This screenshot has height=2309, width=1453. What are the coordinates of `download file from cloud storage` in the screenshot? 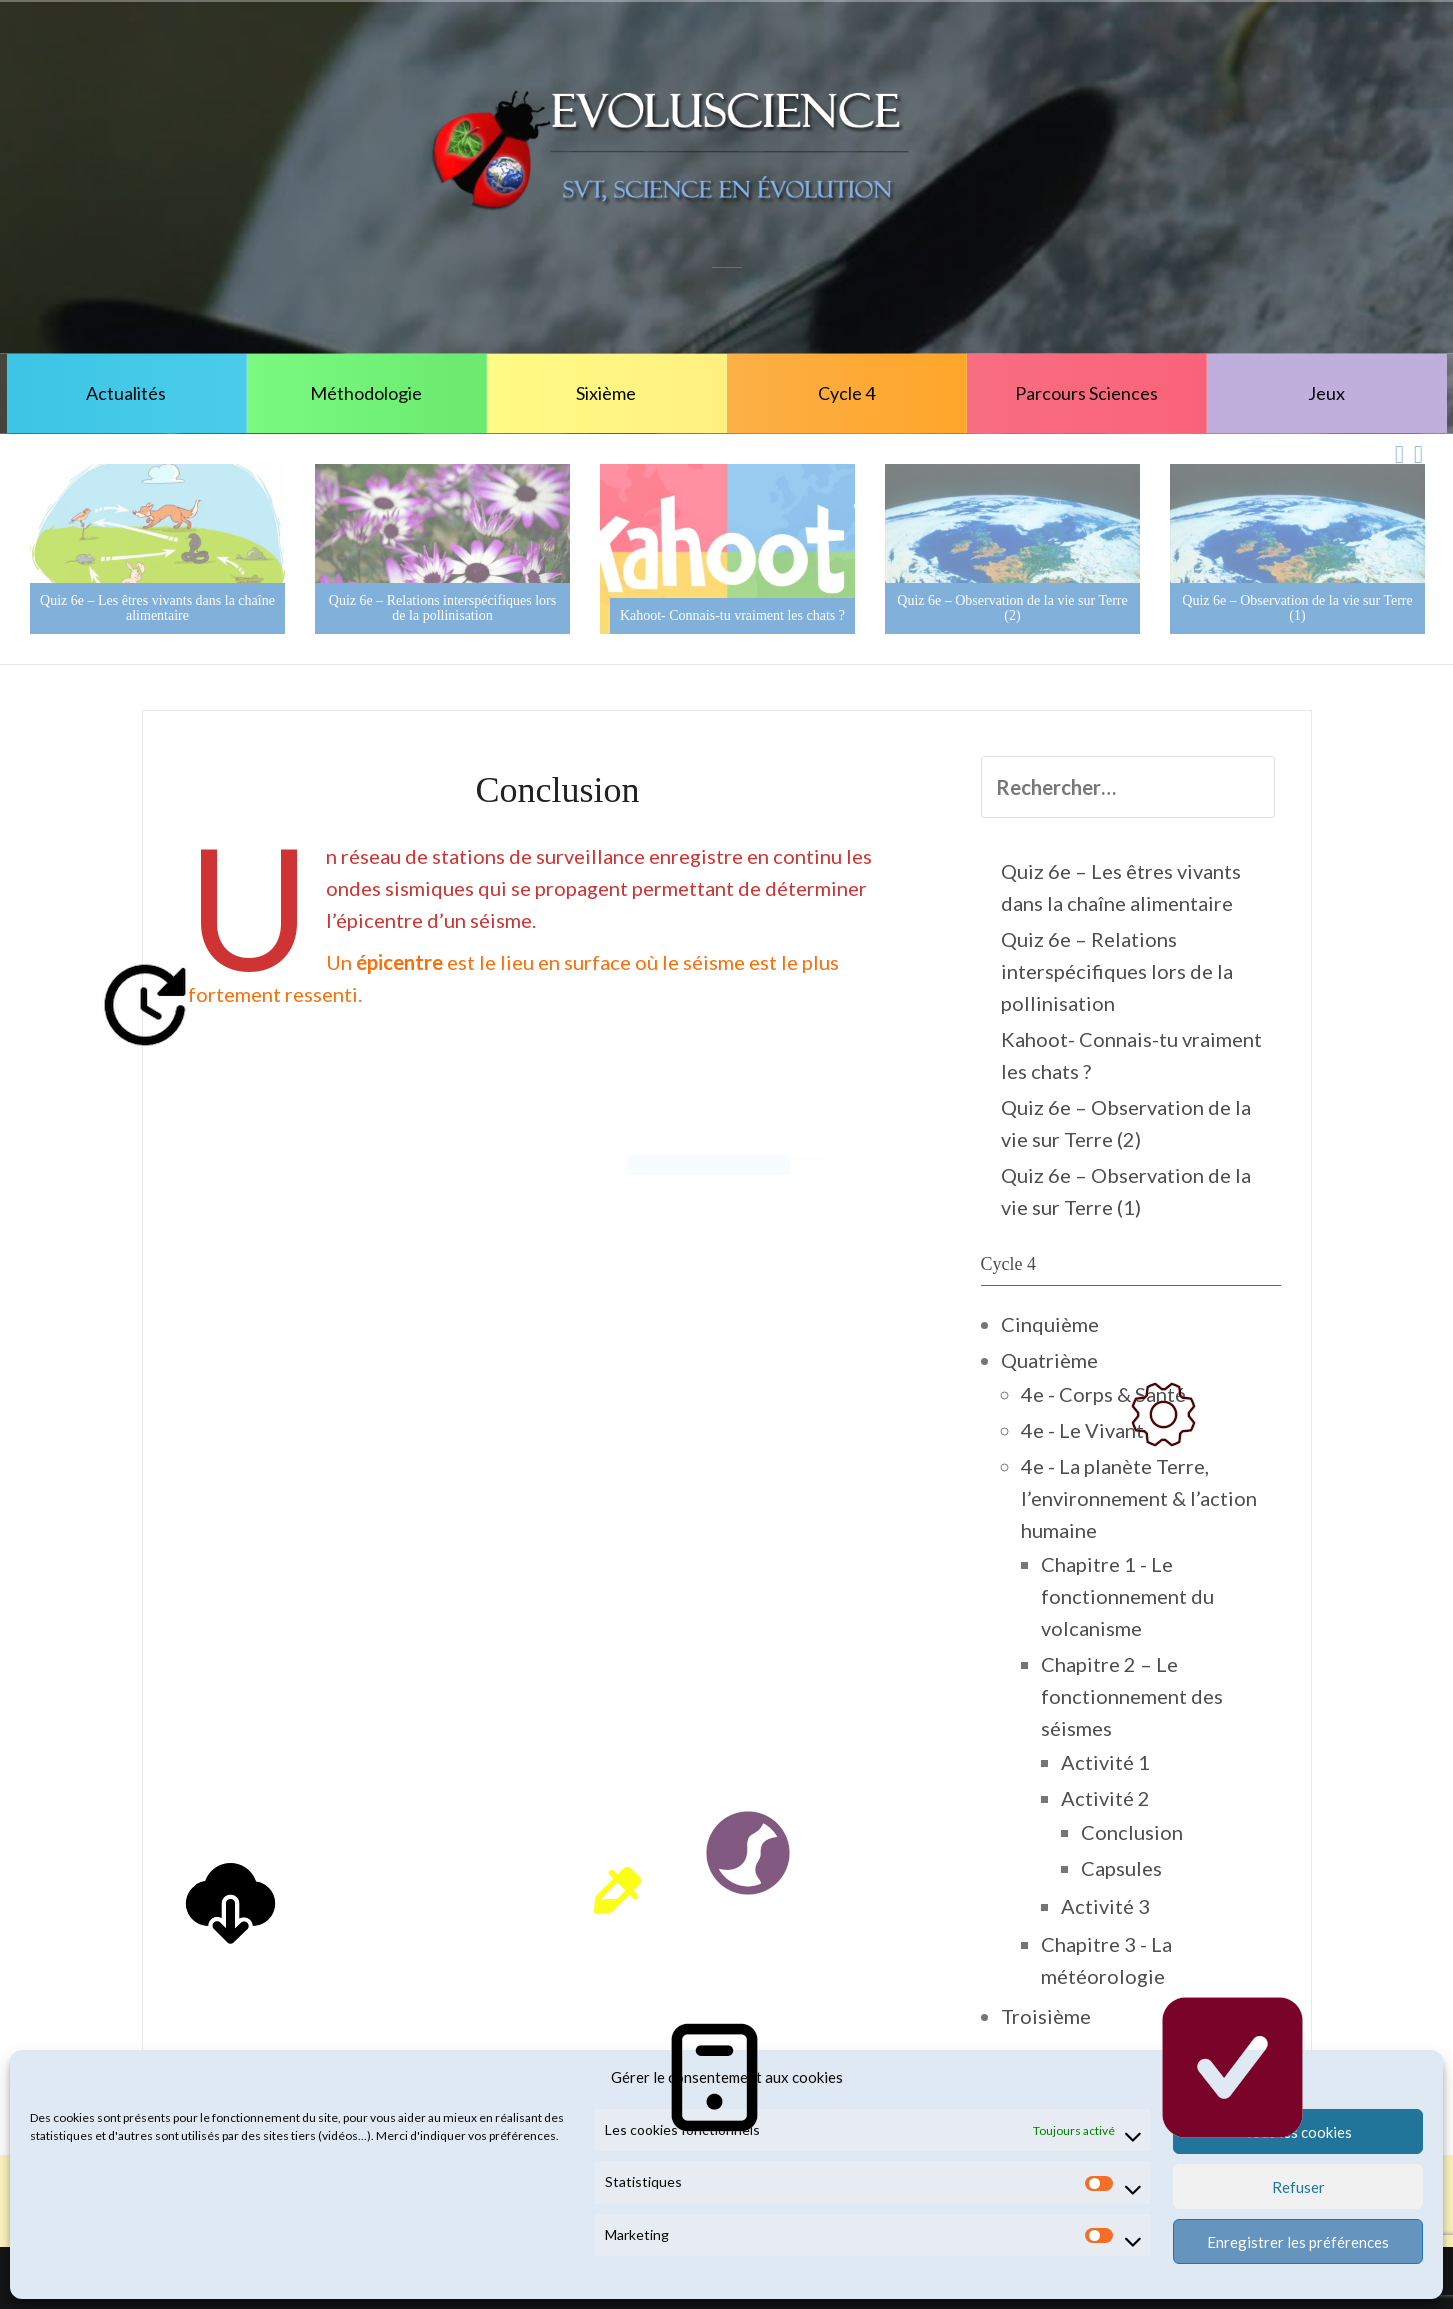 It's located at (230, 1903).